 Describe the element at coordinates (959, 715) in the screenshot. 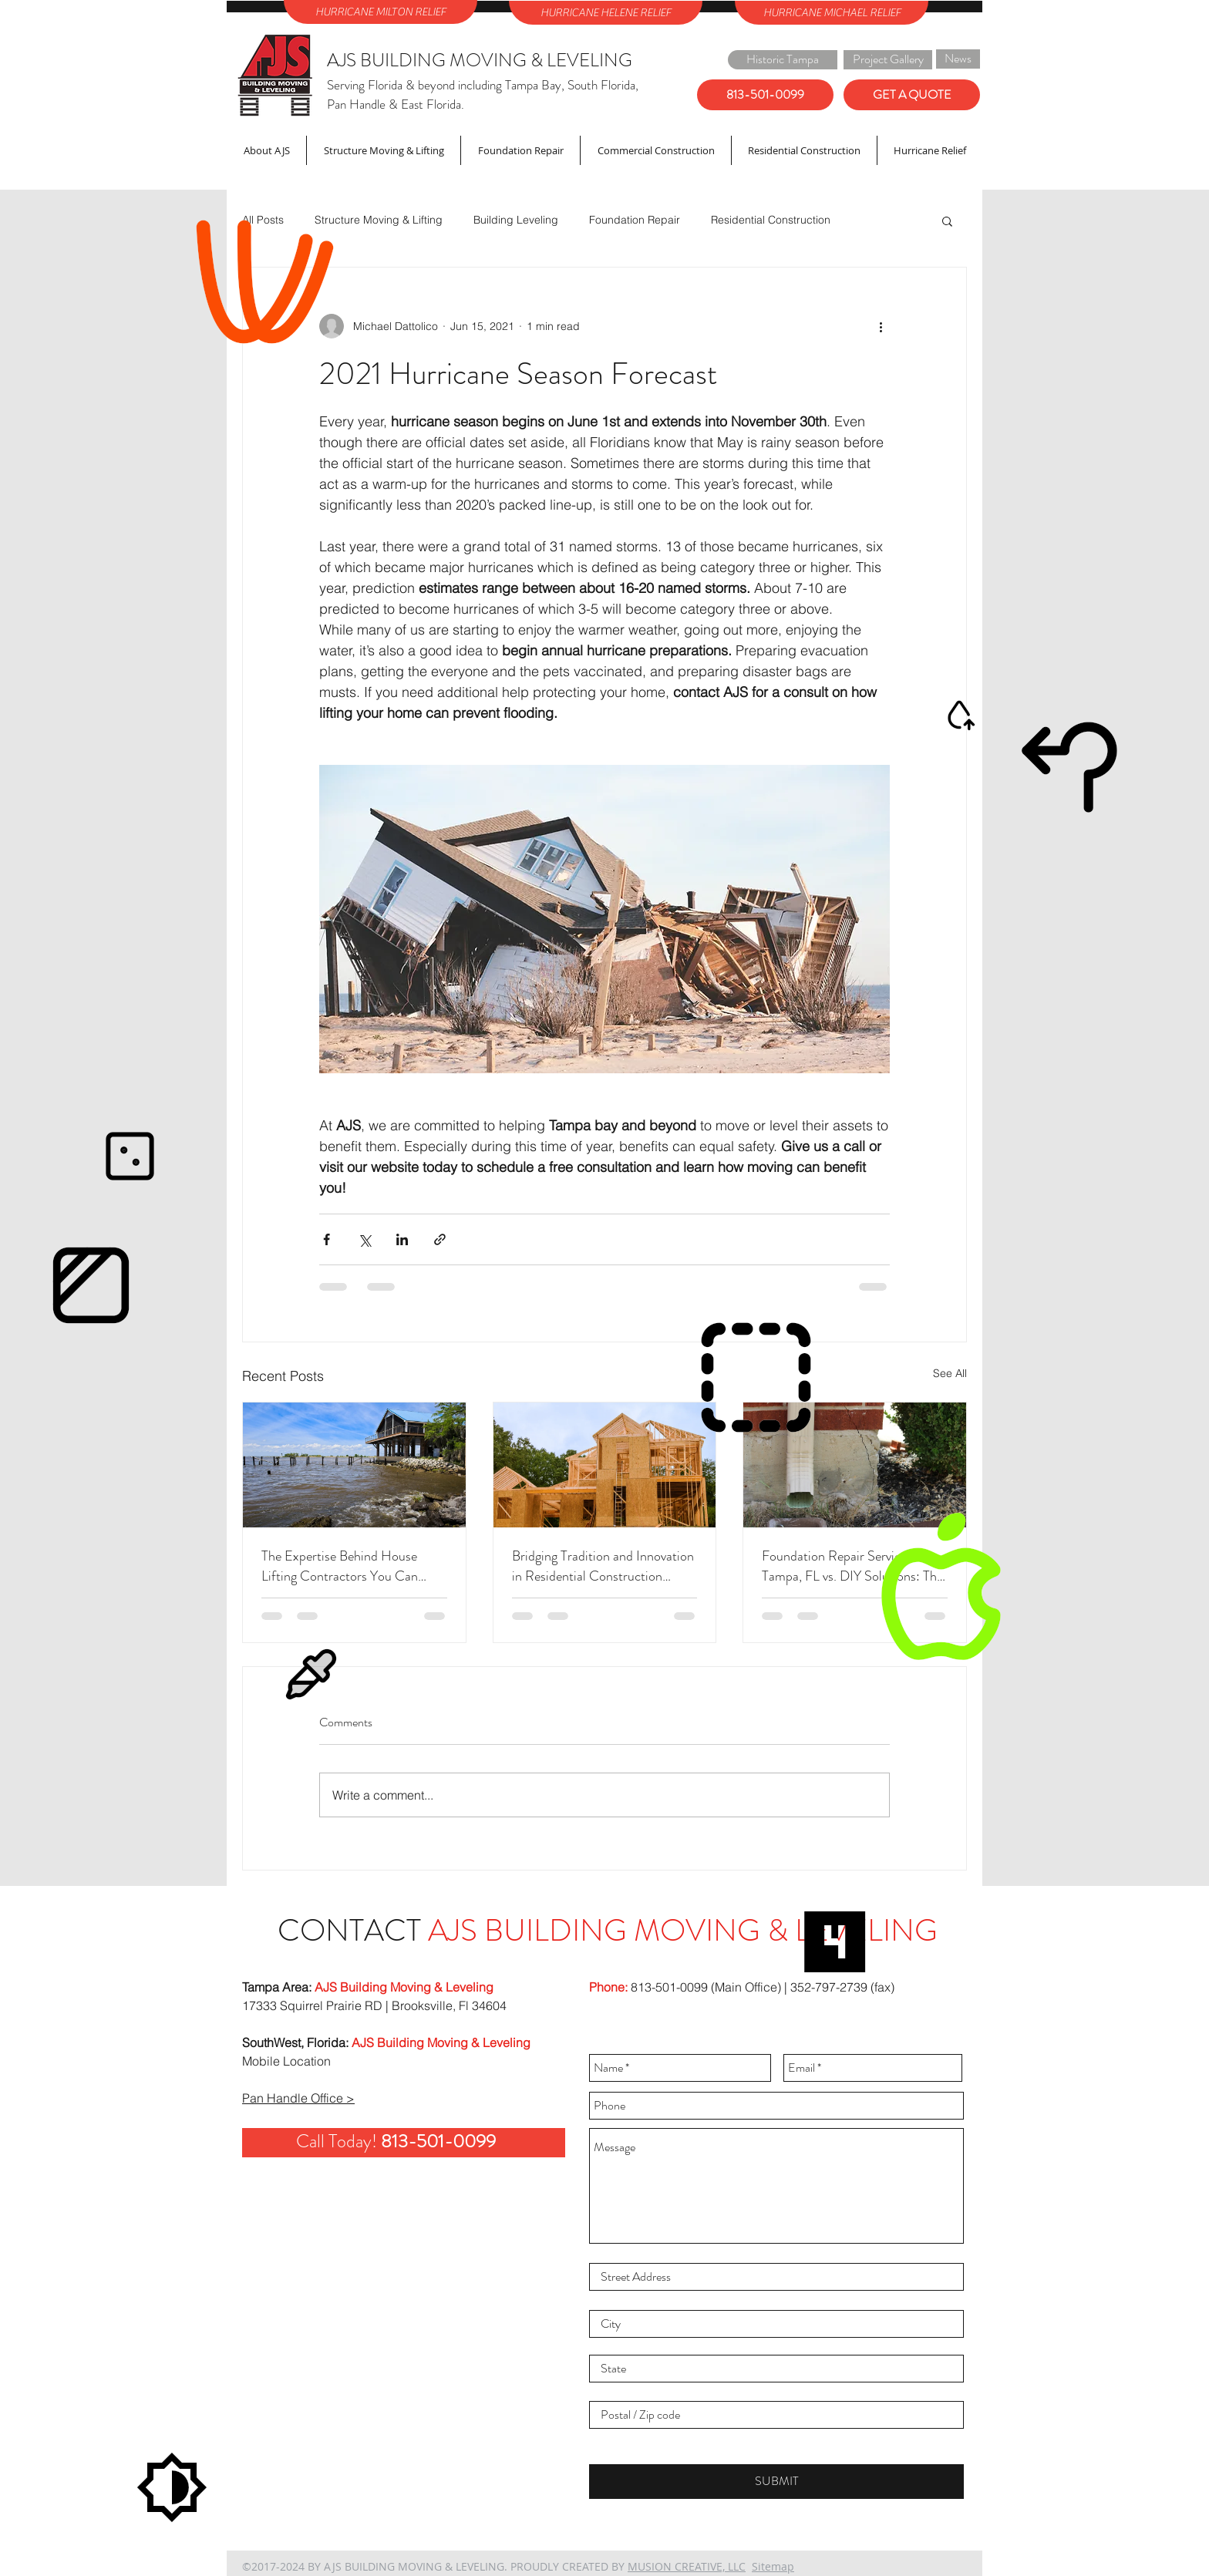

I see `increase water or liquid level` at that location.